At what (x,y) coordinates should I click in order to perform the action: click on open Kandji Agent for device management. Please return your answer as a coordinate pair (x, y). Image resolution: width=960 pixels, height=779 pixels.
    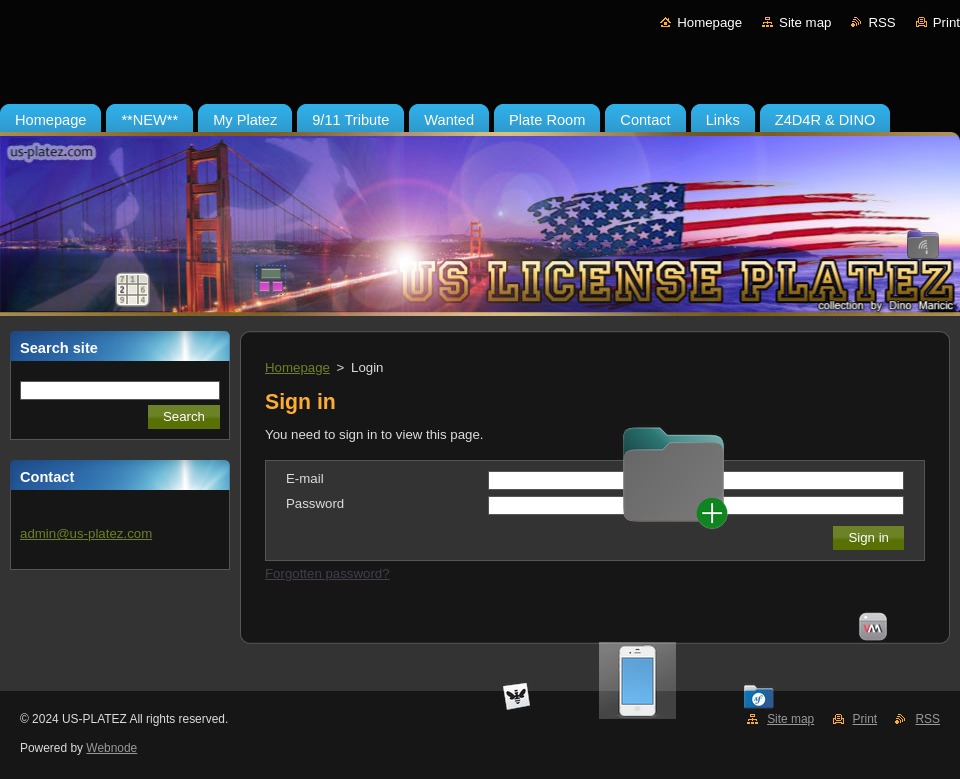
    Looking at the image, I should click on (516, 696).